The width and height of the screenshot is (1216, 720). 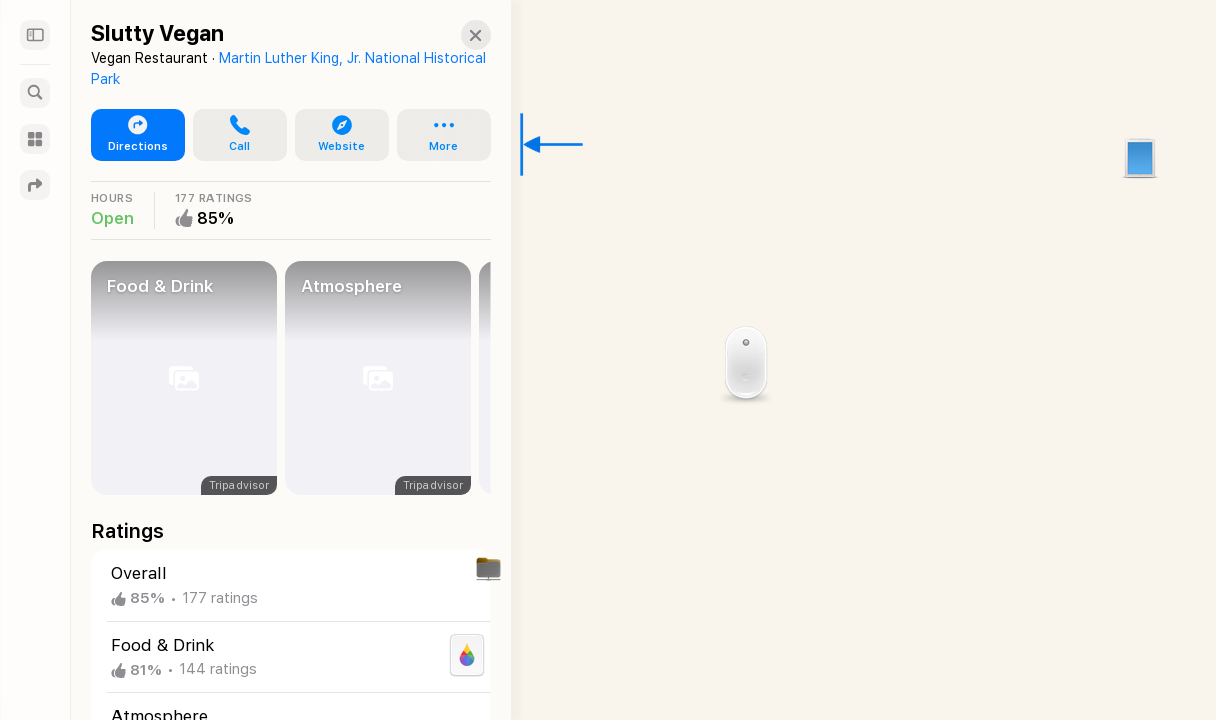 What do you see at coordinates (551, 144) in the screenshot?
I see `go to the first item in a list or sequence` at bounding box center [551, 144].